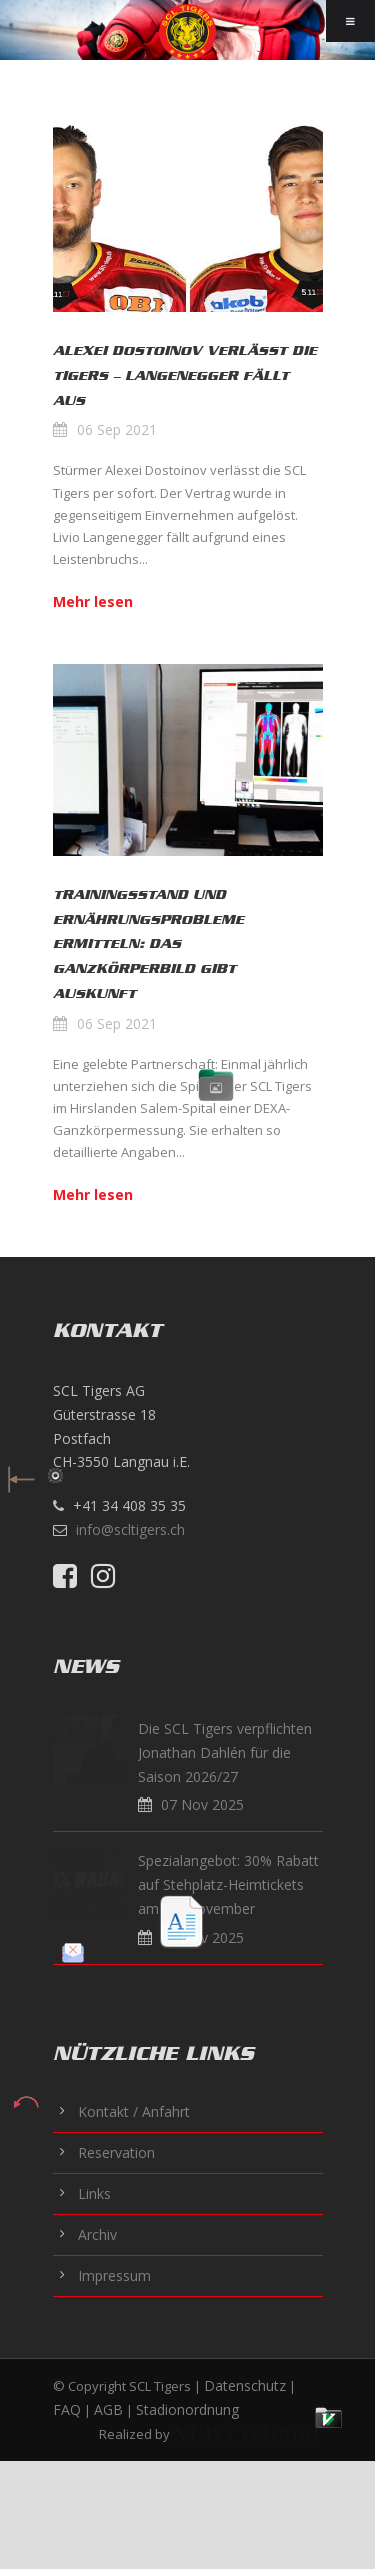 The height and width of the screenshot is (2569, 375). What do you see at coordinates (26, 2102) in the screenshot?
I see `undo the last action` at bounding box center [26, 2102].